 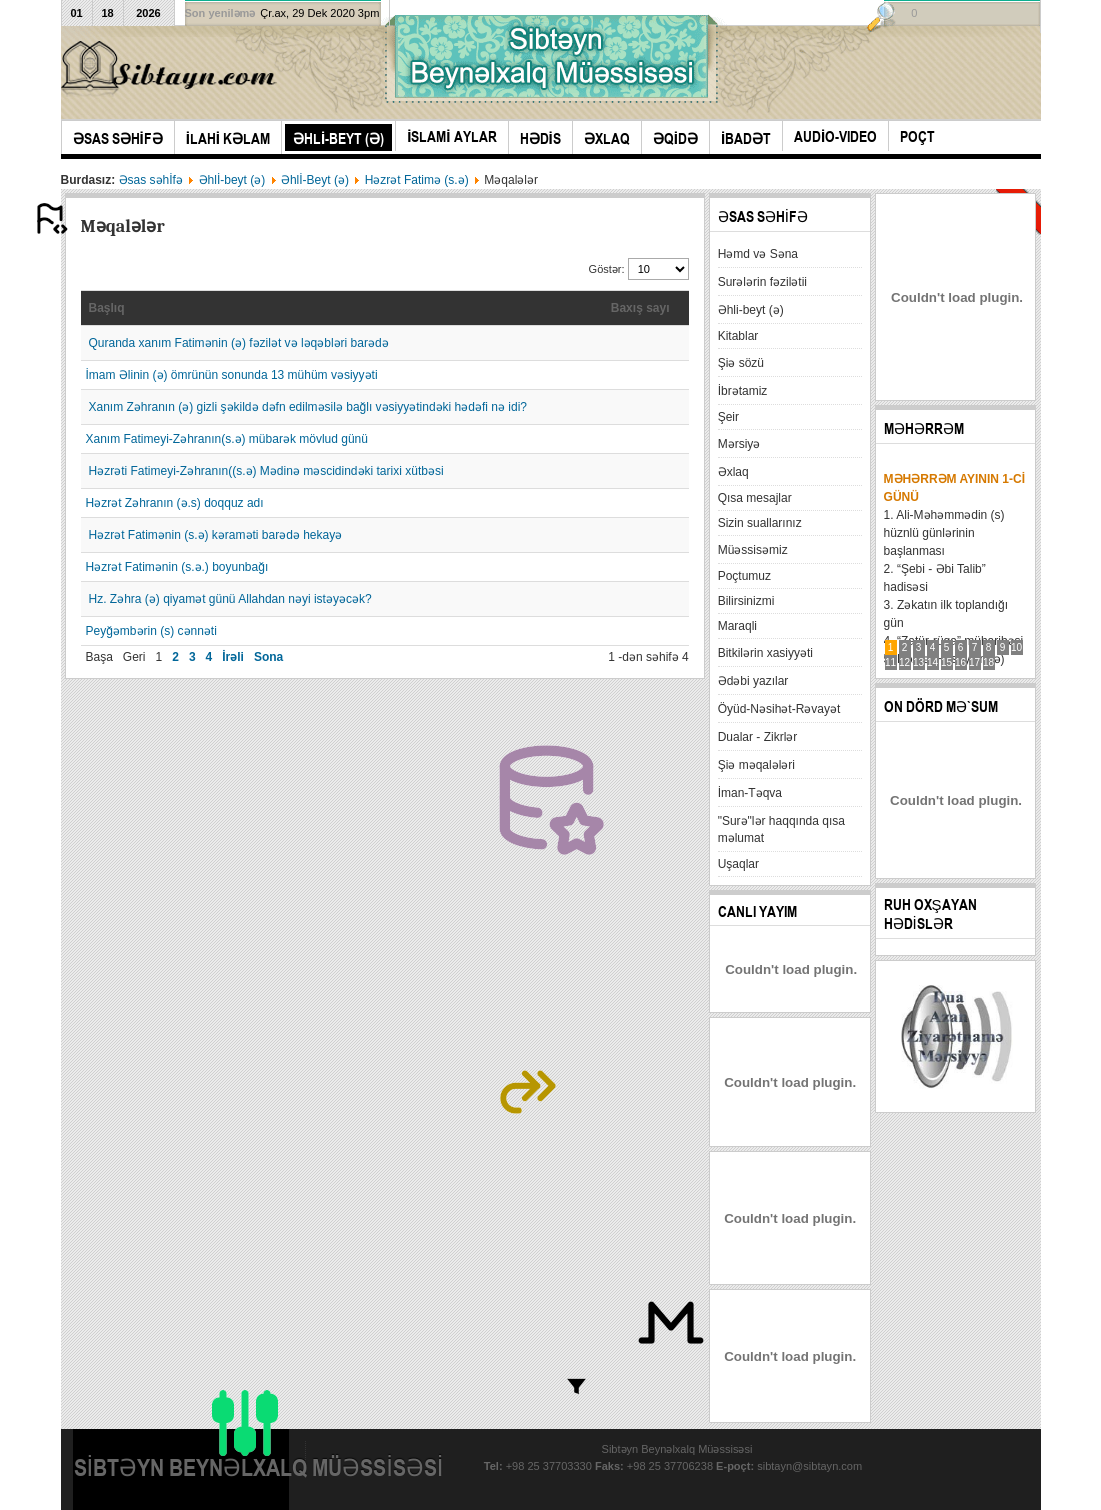 I want to click on filter or sort content, so click(x=576, y=1386).